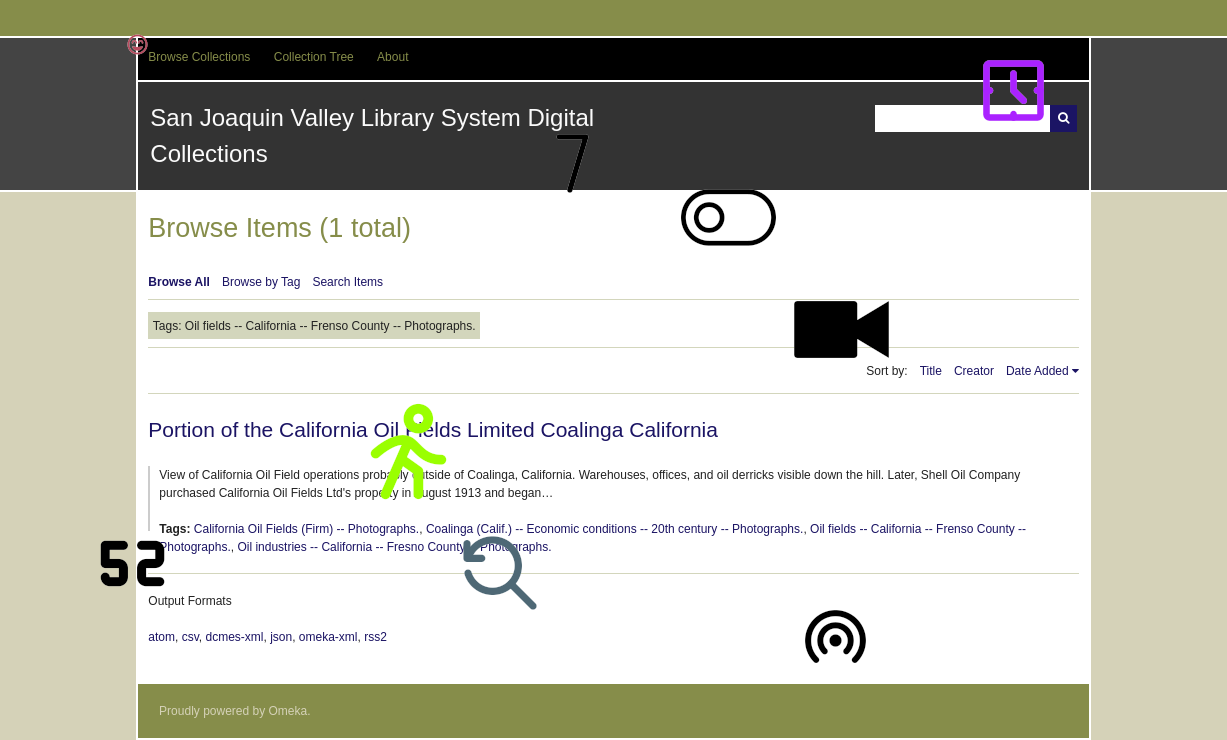 The image size is (1227, 740). I want to click on indicates the number seven in a list or sequence, so click(572, 163).